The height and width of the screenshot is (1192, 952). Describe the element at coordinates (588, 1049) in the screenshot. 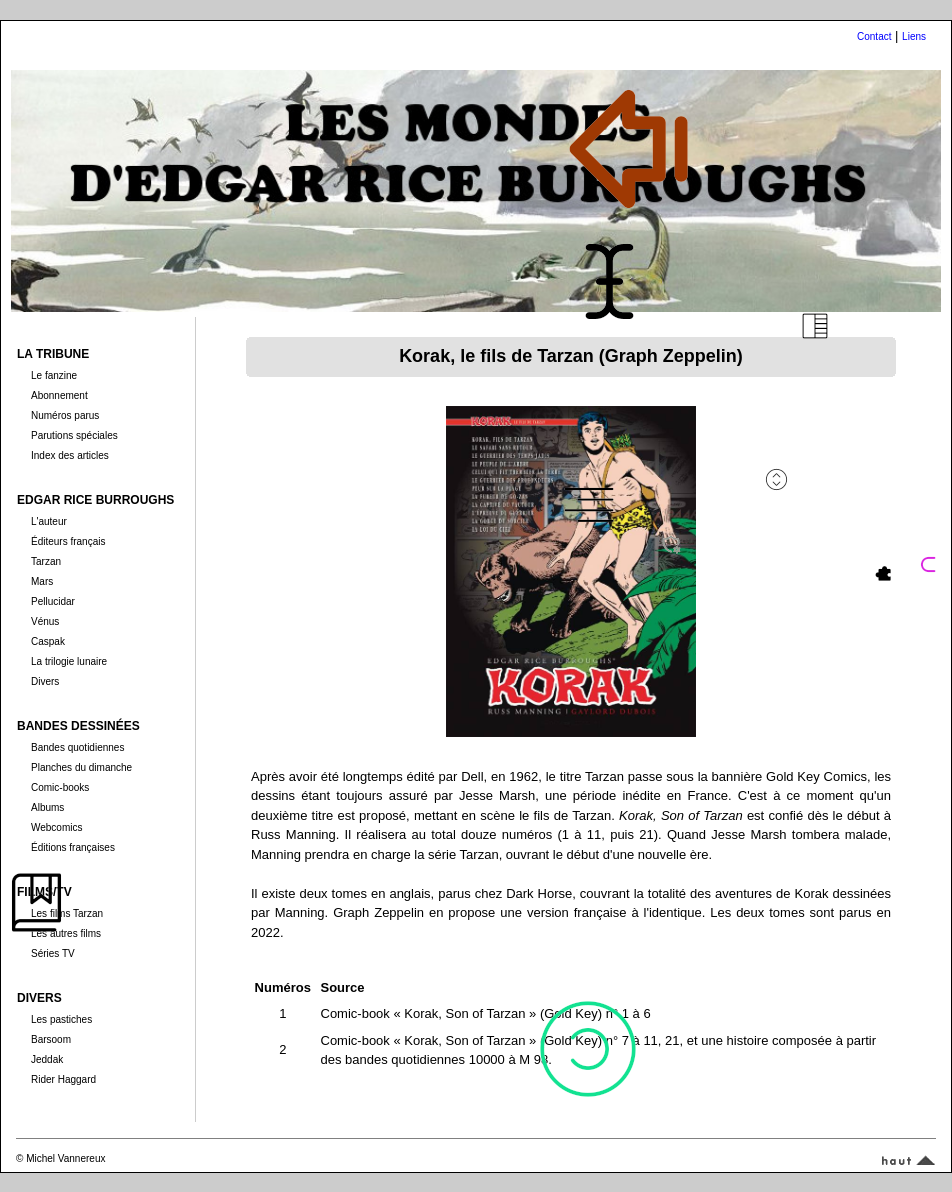

I see `indicates copyleft licensing status` at that location.